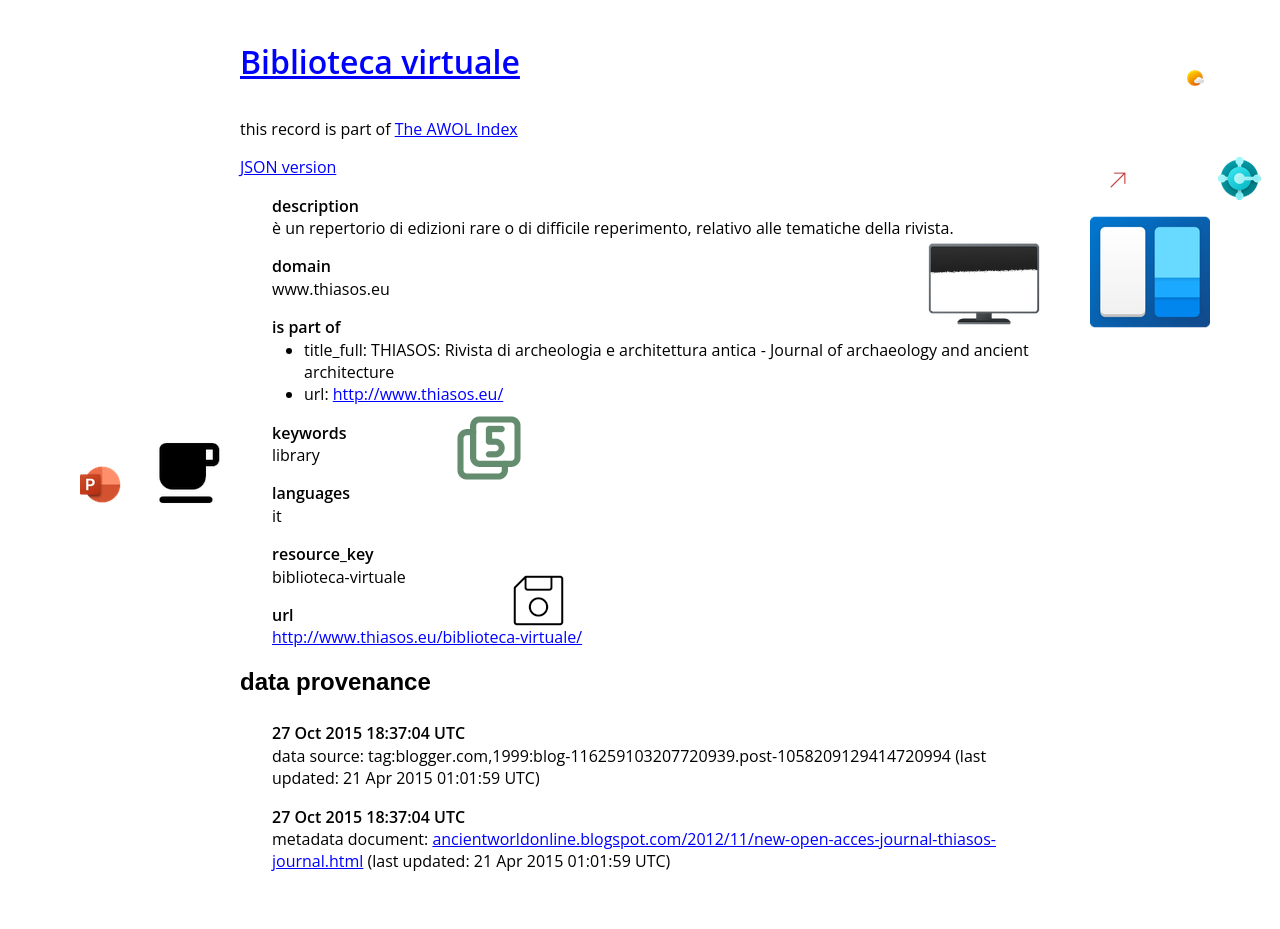 The height and width of the screenshot is (929, 1280). Describe the element at coordinates (1150, 272) in the screenshot. I see `open the widgets panel` at that location.